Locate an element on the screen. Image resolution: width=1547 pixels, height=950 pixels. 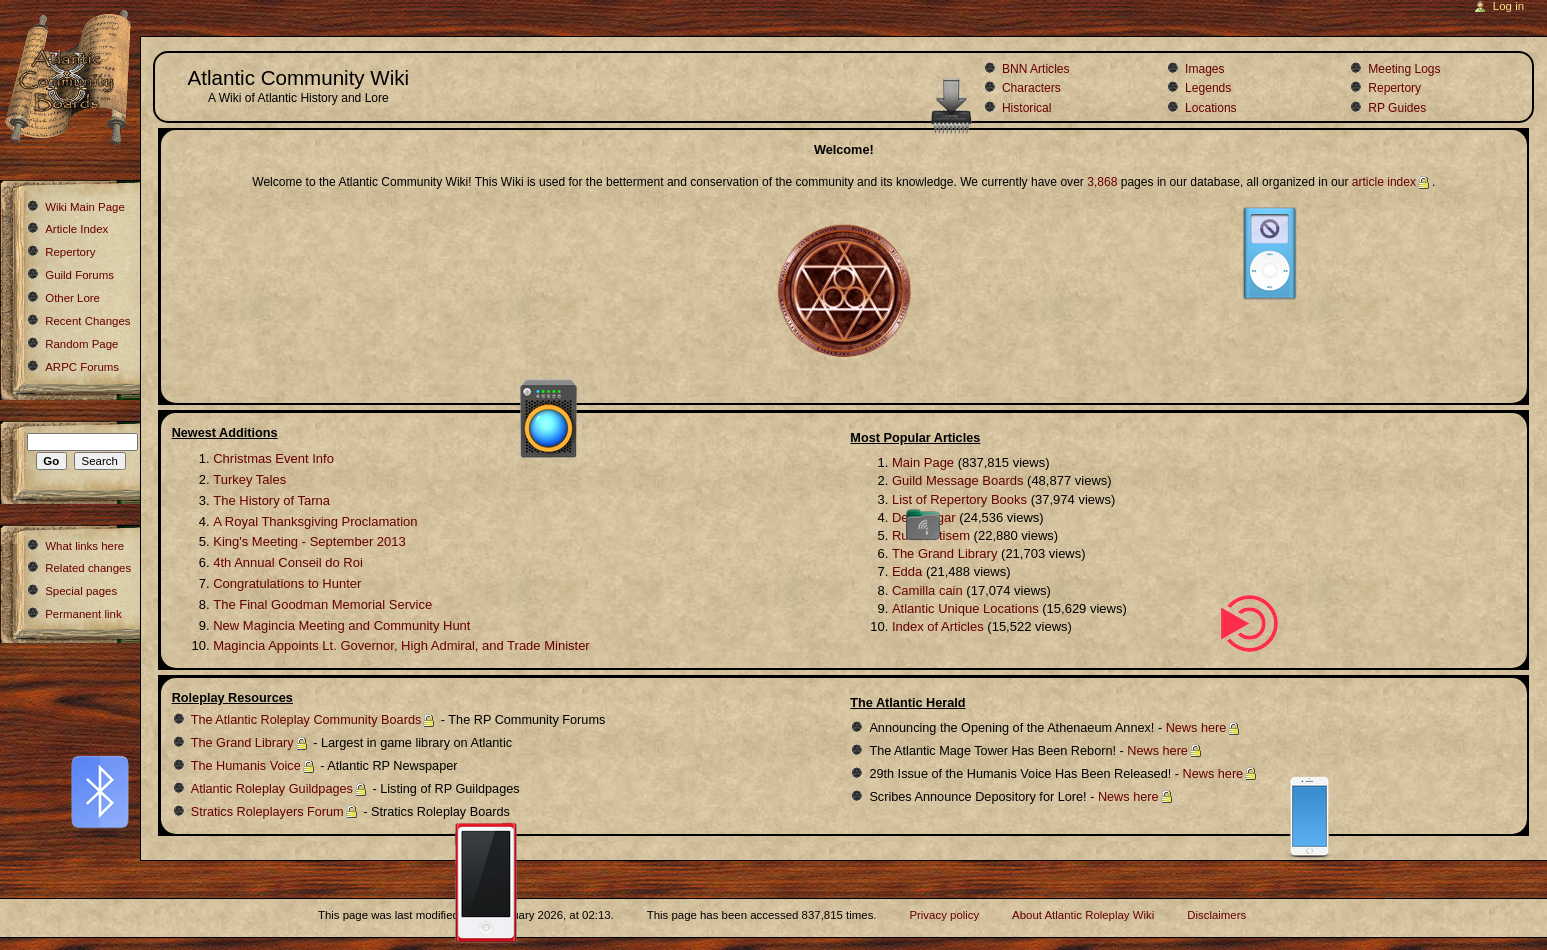
open insync cloud sync folder is located at coordinates (923, 524).